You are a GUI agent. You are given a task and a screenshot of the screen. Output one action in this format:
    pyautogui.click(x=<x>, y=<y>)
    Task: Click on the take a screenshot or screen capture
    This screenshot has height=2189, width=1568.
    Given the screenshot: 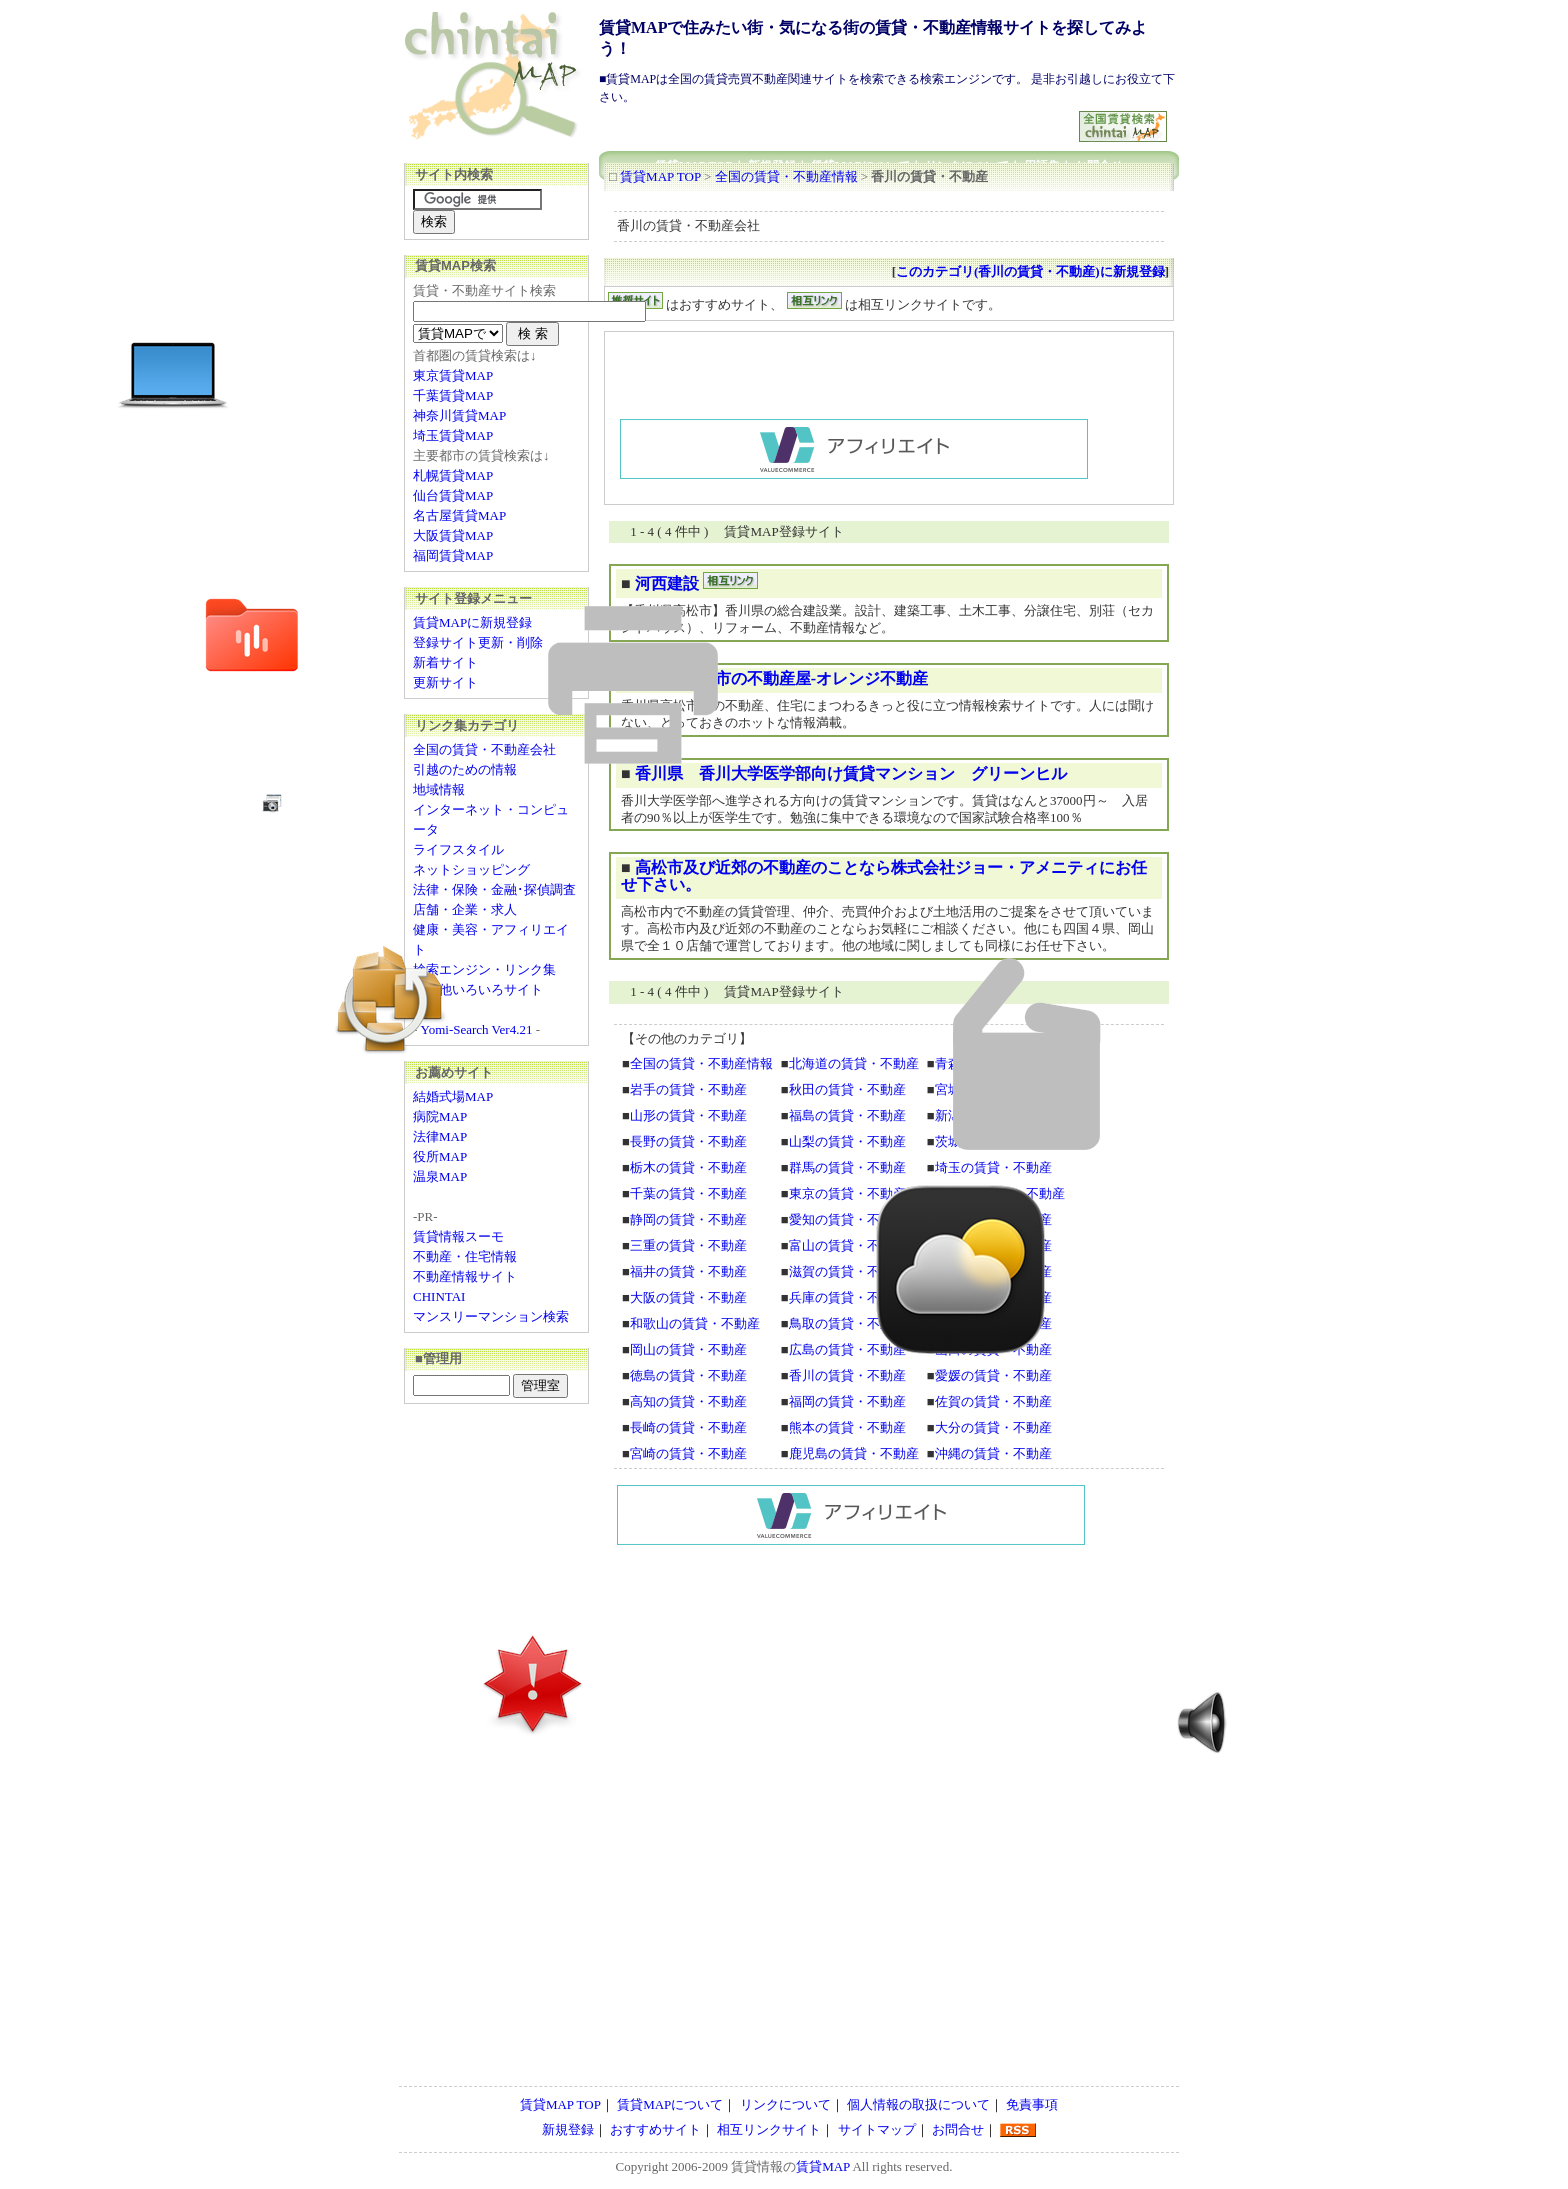 What is the action you would take?
    pyautogui.click(x=272, y=803)
    